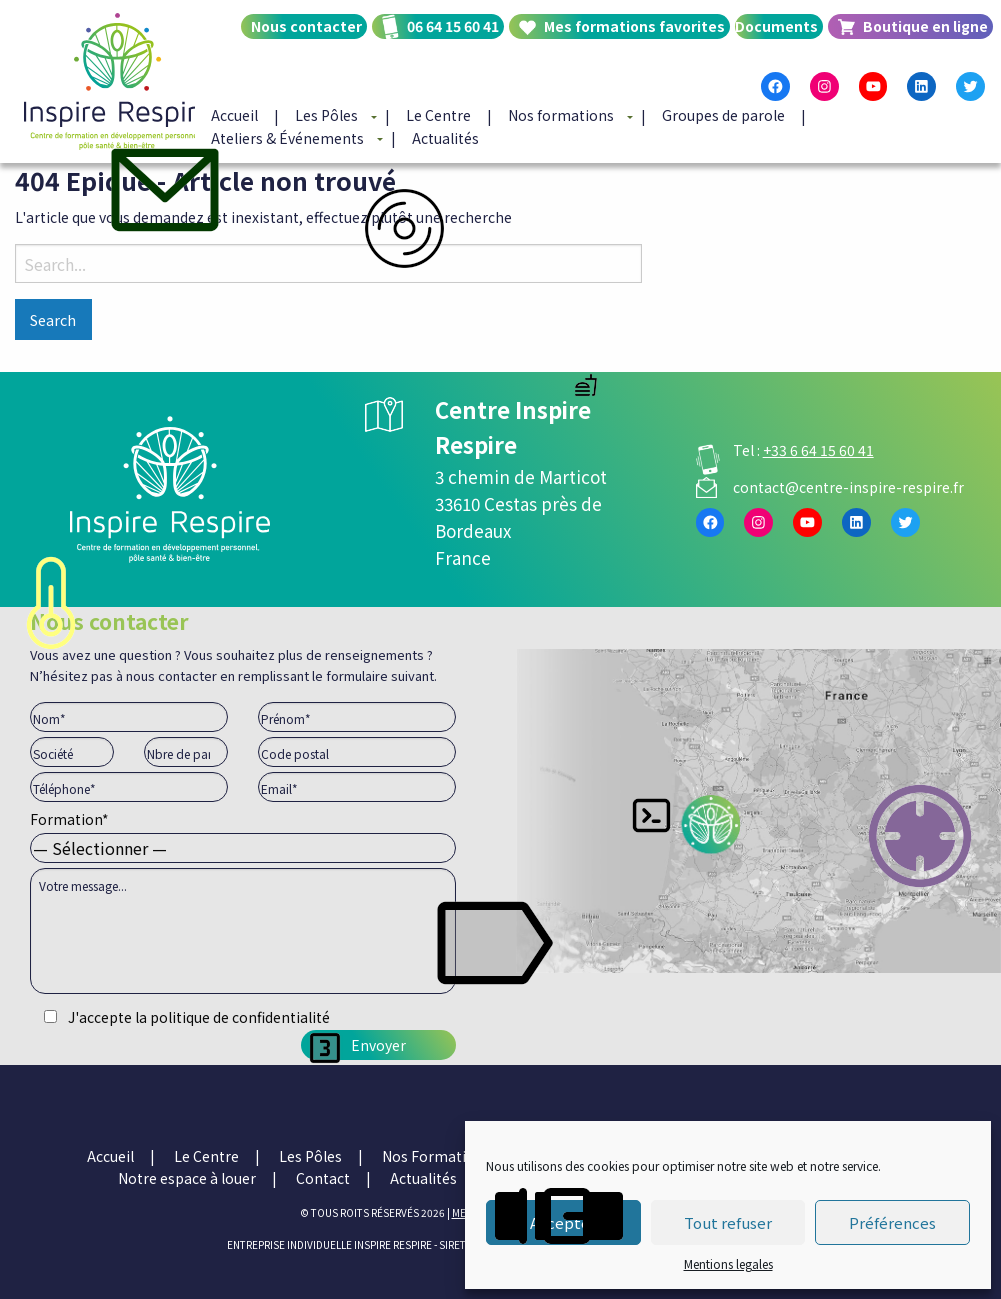 This screenshot has height=1299, width=1001. Describe the element at coordinates (586, 385) in the screenshot. I see `find nearby fast food restaurants` at that location.